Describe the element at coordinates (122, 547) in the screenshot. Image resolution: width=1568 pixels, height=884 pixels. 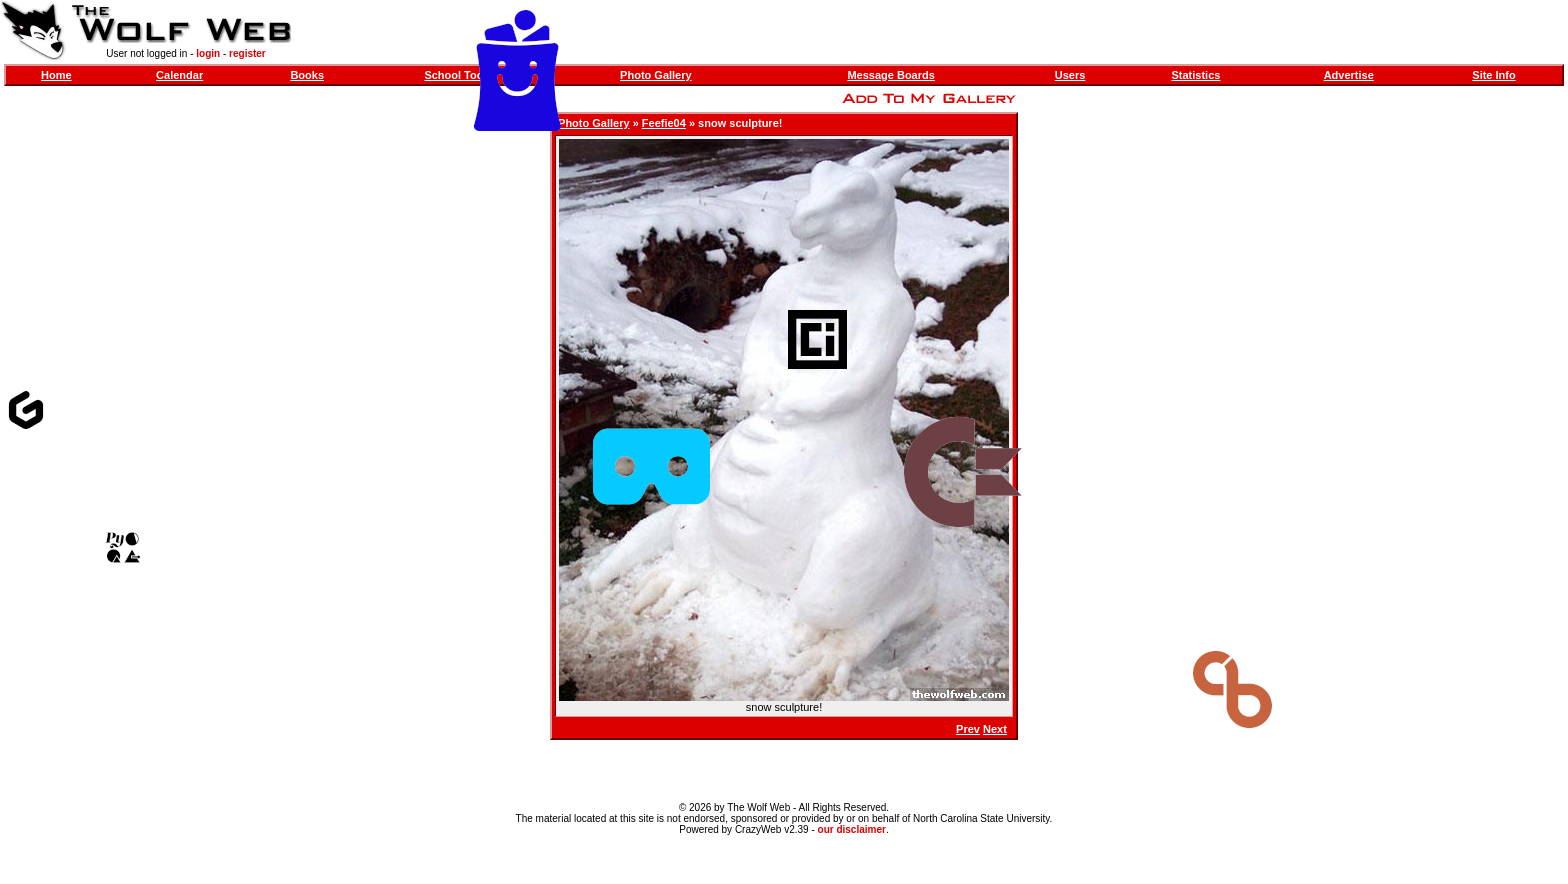
I see `pycqa (python code quality authority) organization logo` at that location.